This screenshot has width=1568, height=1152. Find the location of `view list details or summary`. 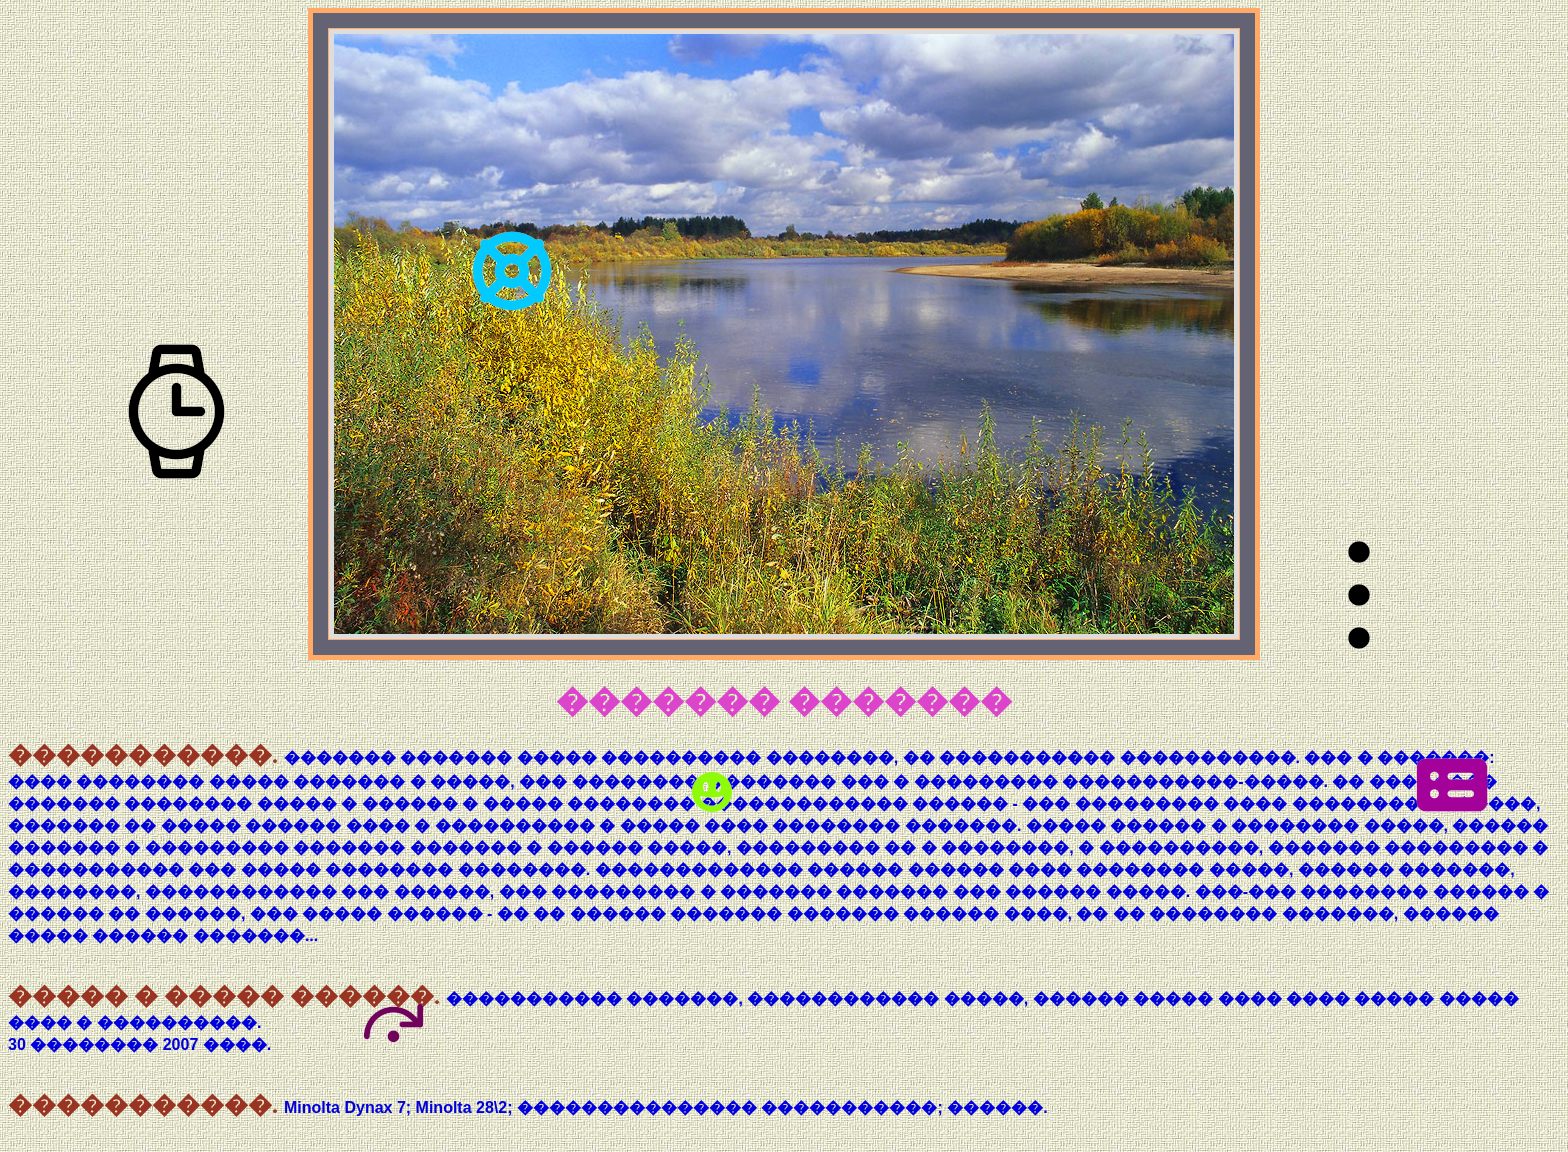

view list details or summary is located at coordinates (1452, 785).